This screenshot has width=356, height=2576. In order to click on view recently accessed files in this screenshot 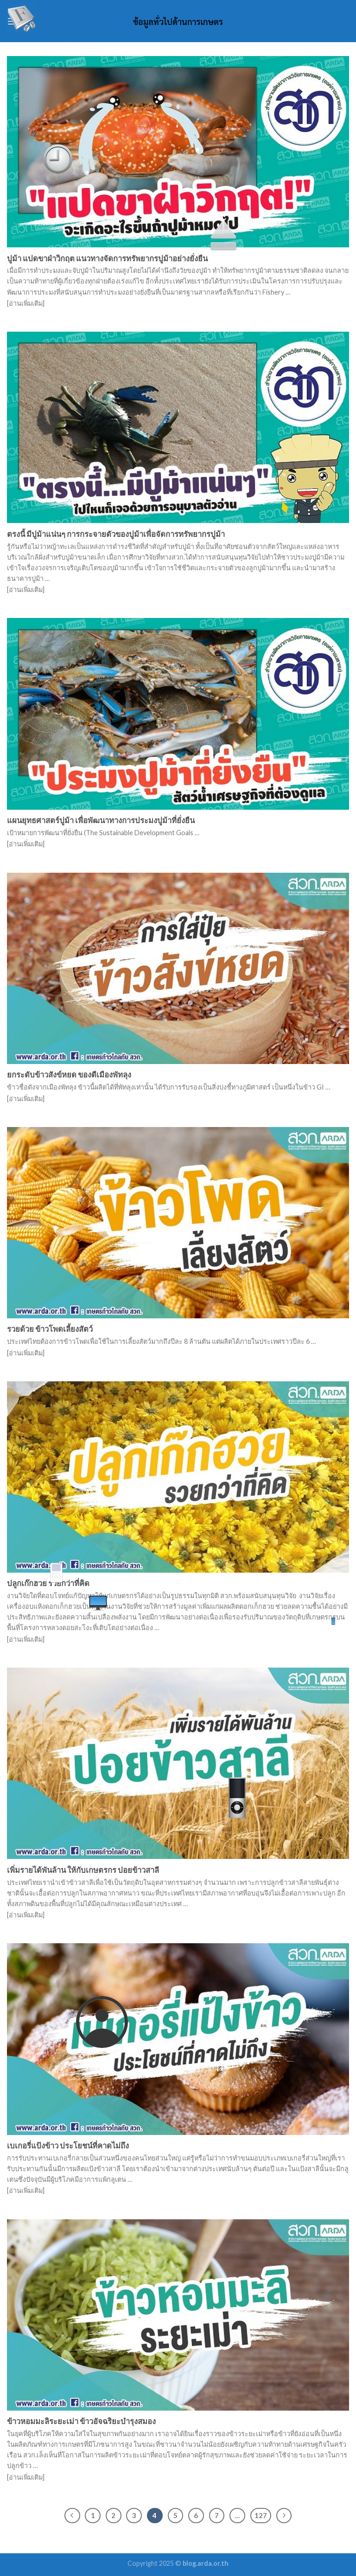, I will do `click(58, 159)`.